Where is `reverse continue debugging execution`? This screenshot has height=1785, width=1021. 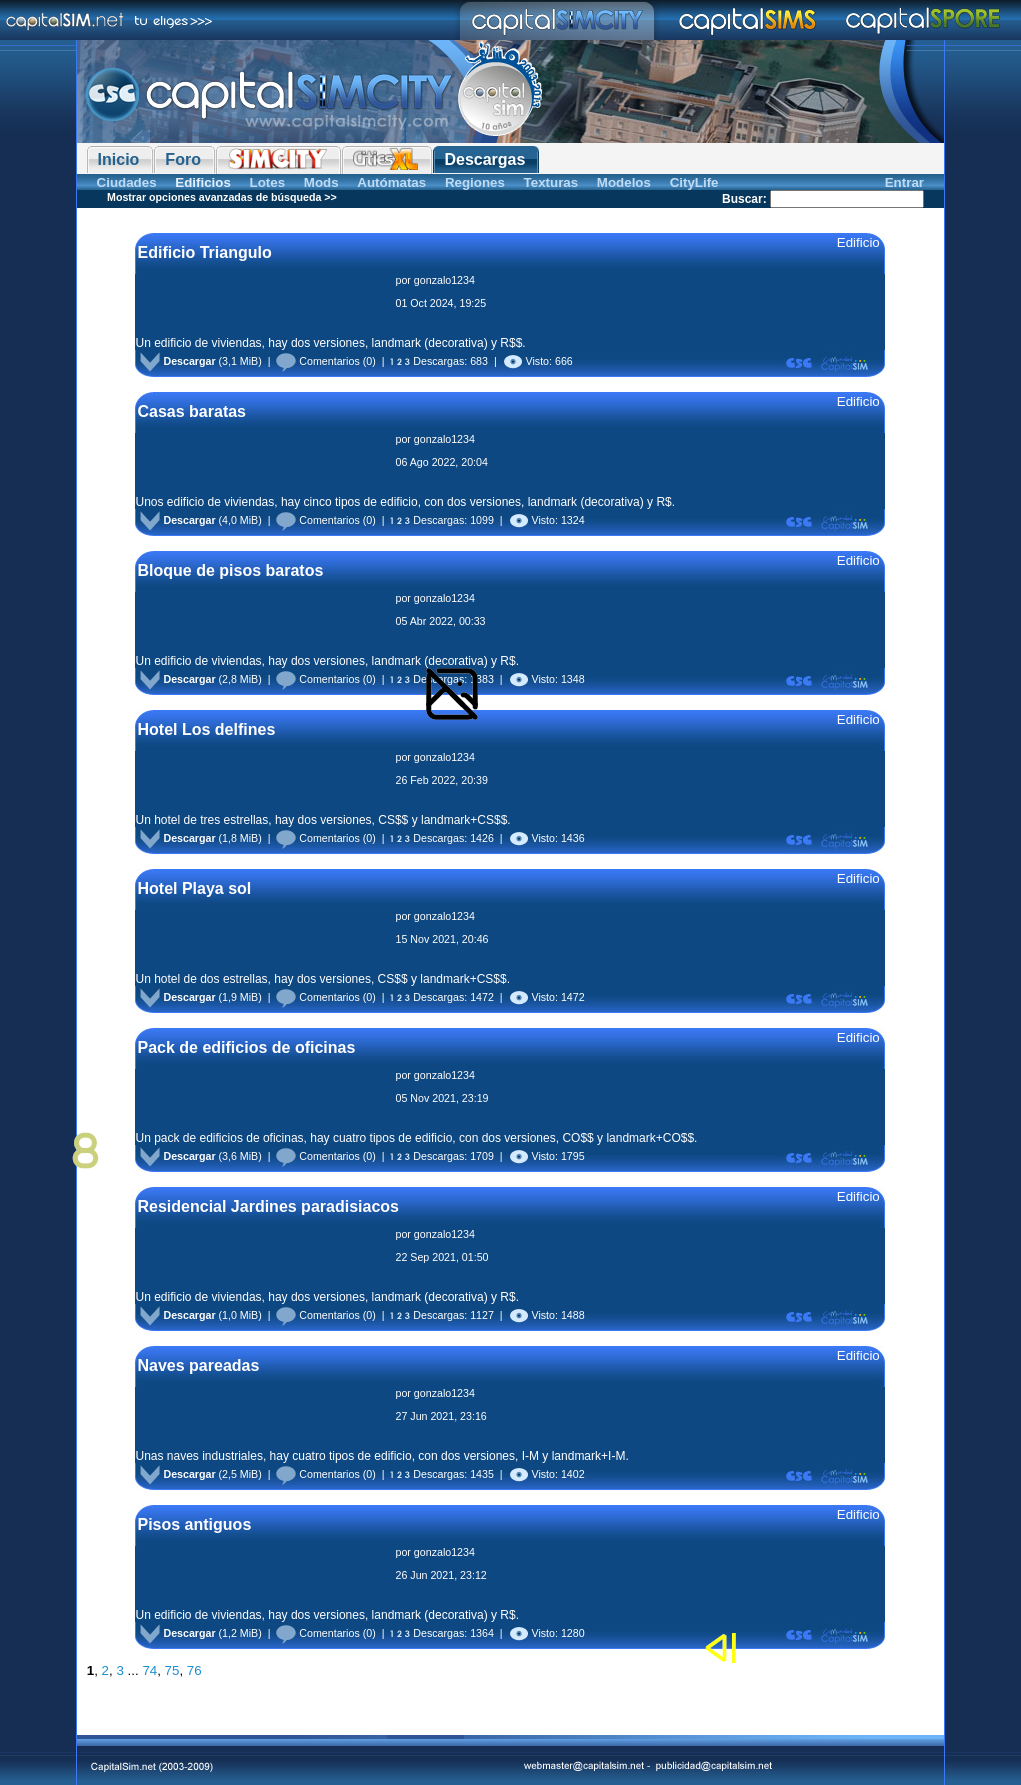 reverse continue debugging execution is located at coordinates (722, 1648).